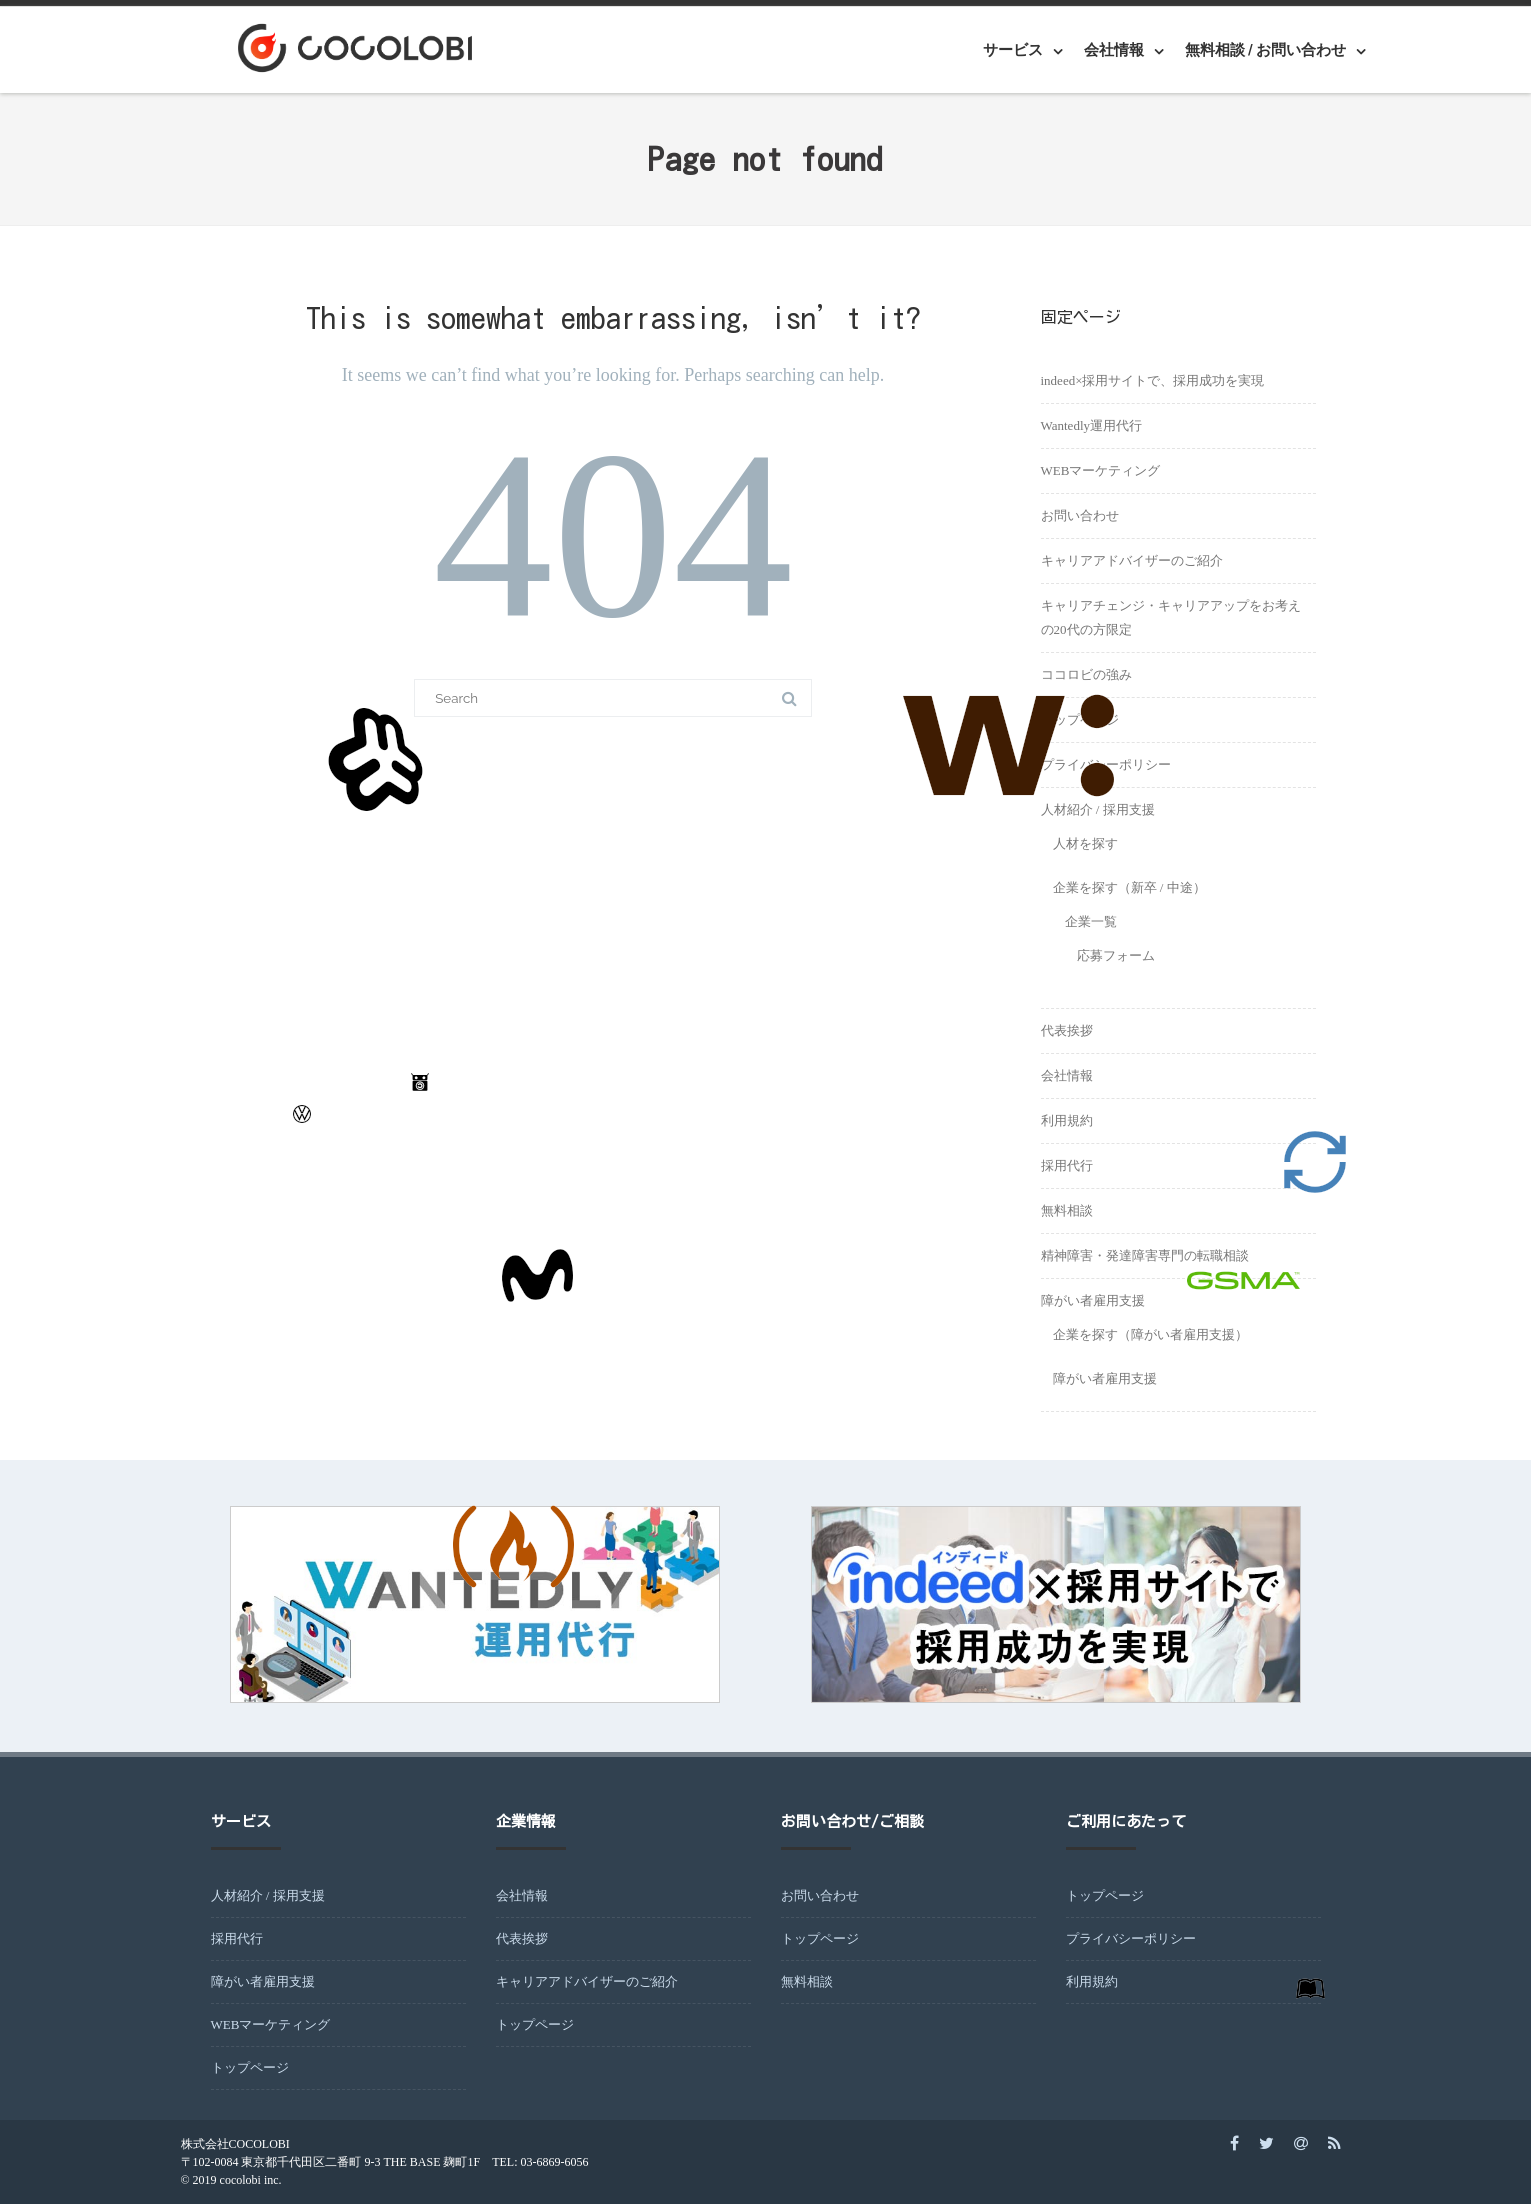  Describe the element at coordinates (1310, 1988) in the screenshot. I see `leanpub publishing platform logo` at that location.